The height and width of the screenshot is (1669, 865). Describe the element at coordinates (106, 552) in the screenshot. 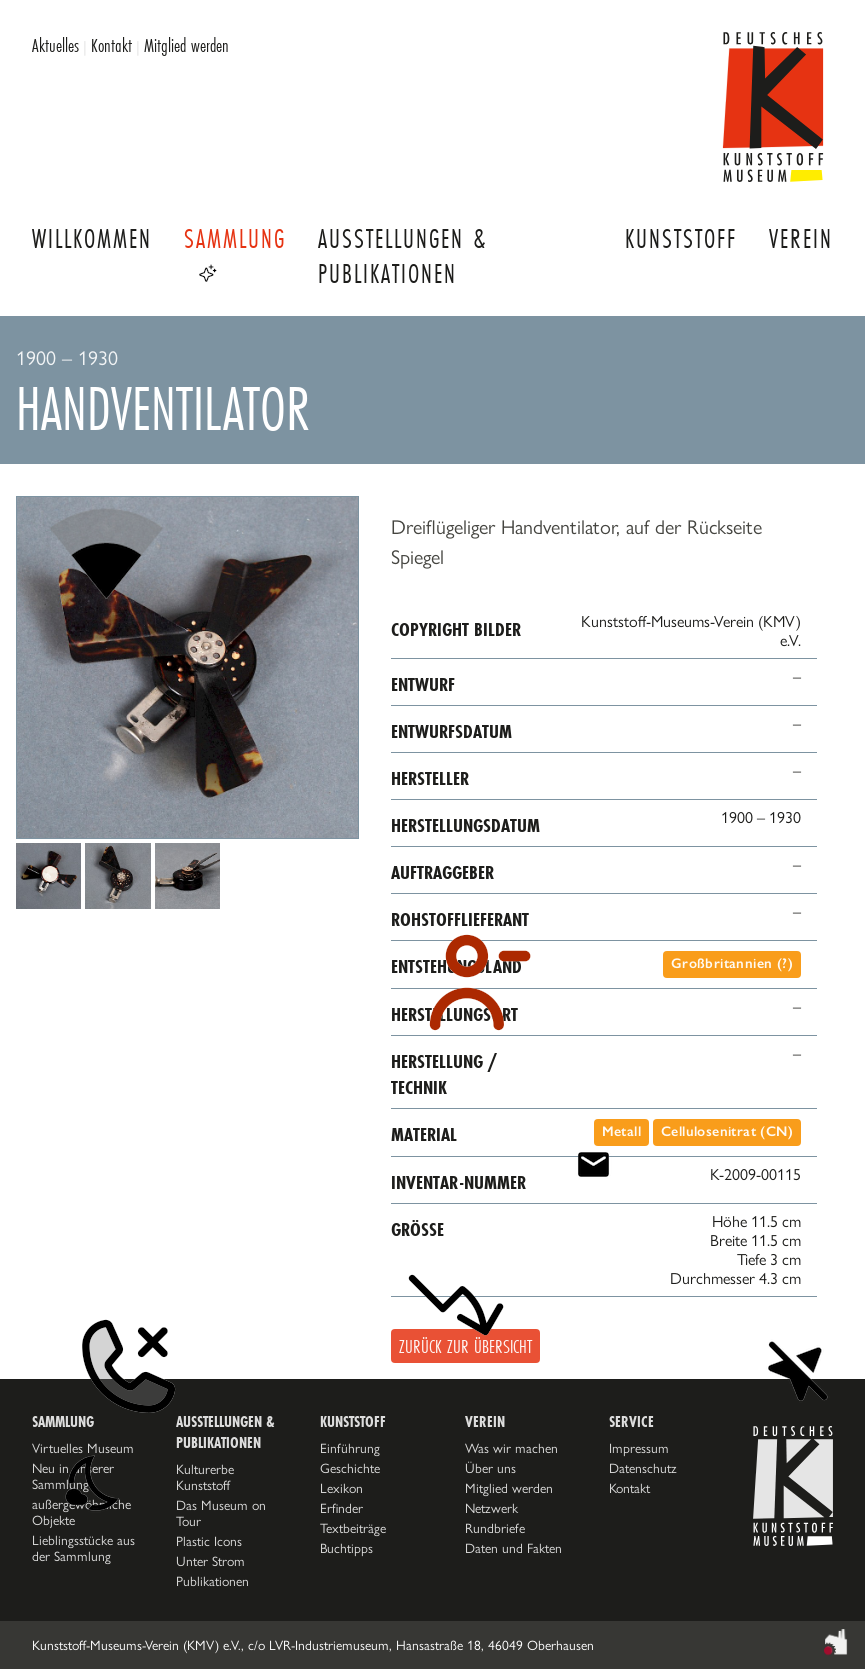

I see `indicates weak wifi signal strength` at that location.